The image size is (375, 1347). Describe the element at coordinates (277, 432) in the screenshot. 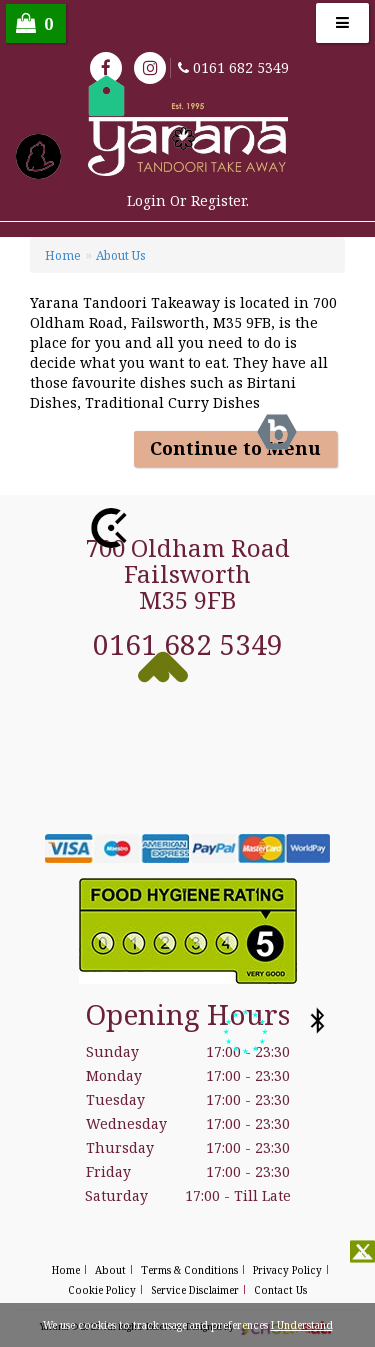

I see `visit bugcrowd security platform` at that location.